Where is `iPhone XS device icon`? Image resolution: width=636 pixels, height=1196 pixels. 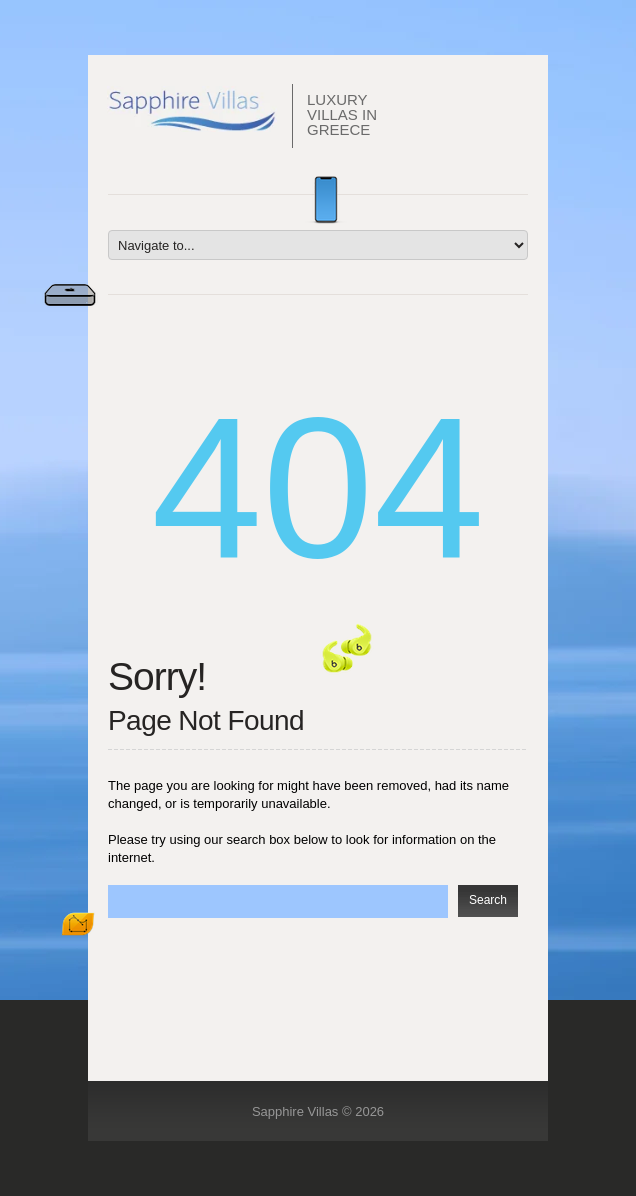
iPhone XS device icon is located at coordinates (326, 200).